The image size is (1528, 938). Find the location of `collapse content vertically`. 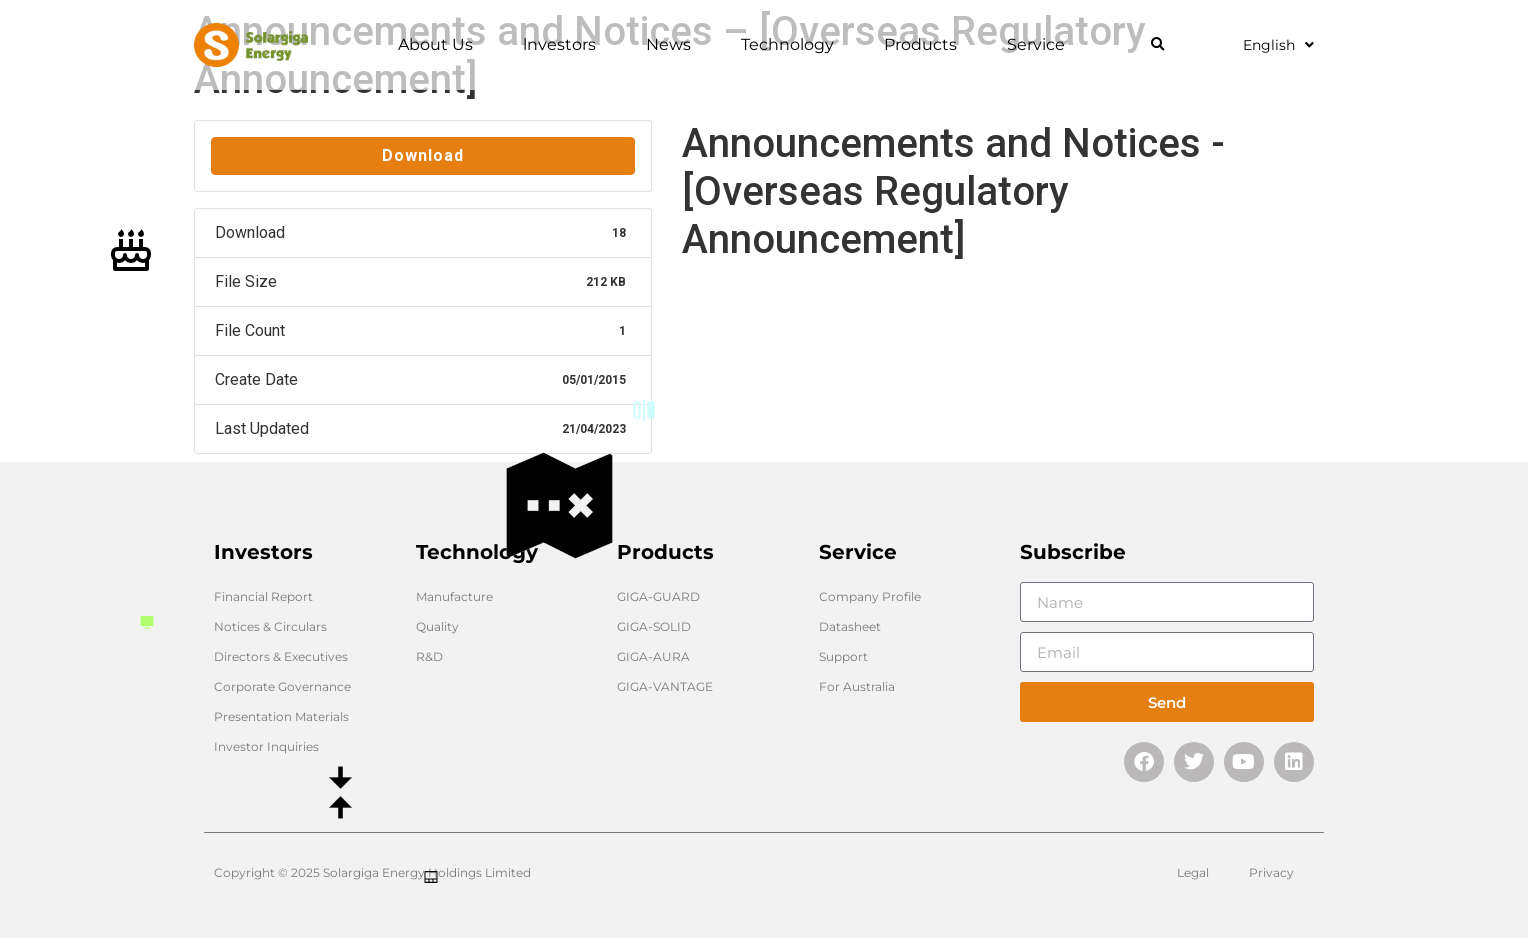

collapse content vertically is located at coordinates (340, 792).